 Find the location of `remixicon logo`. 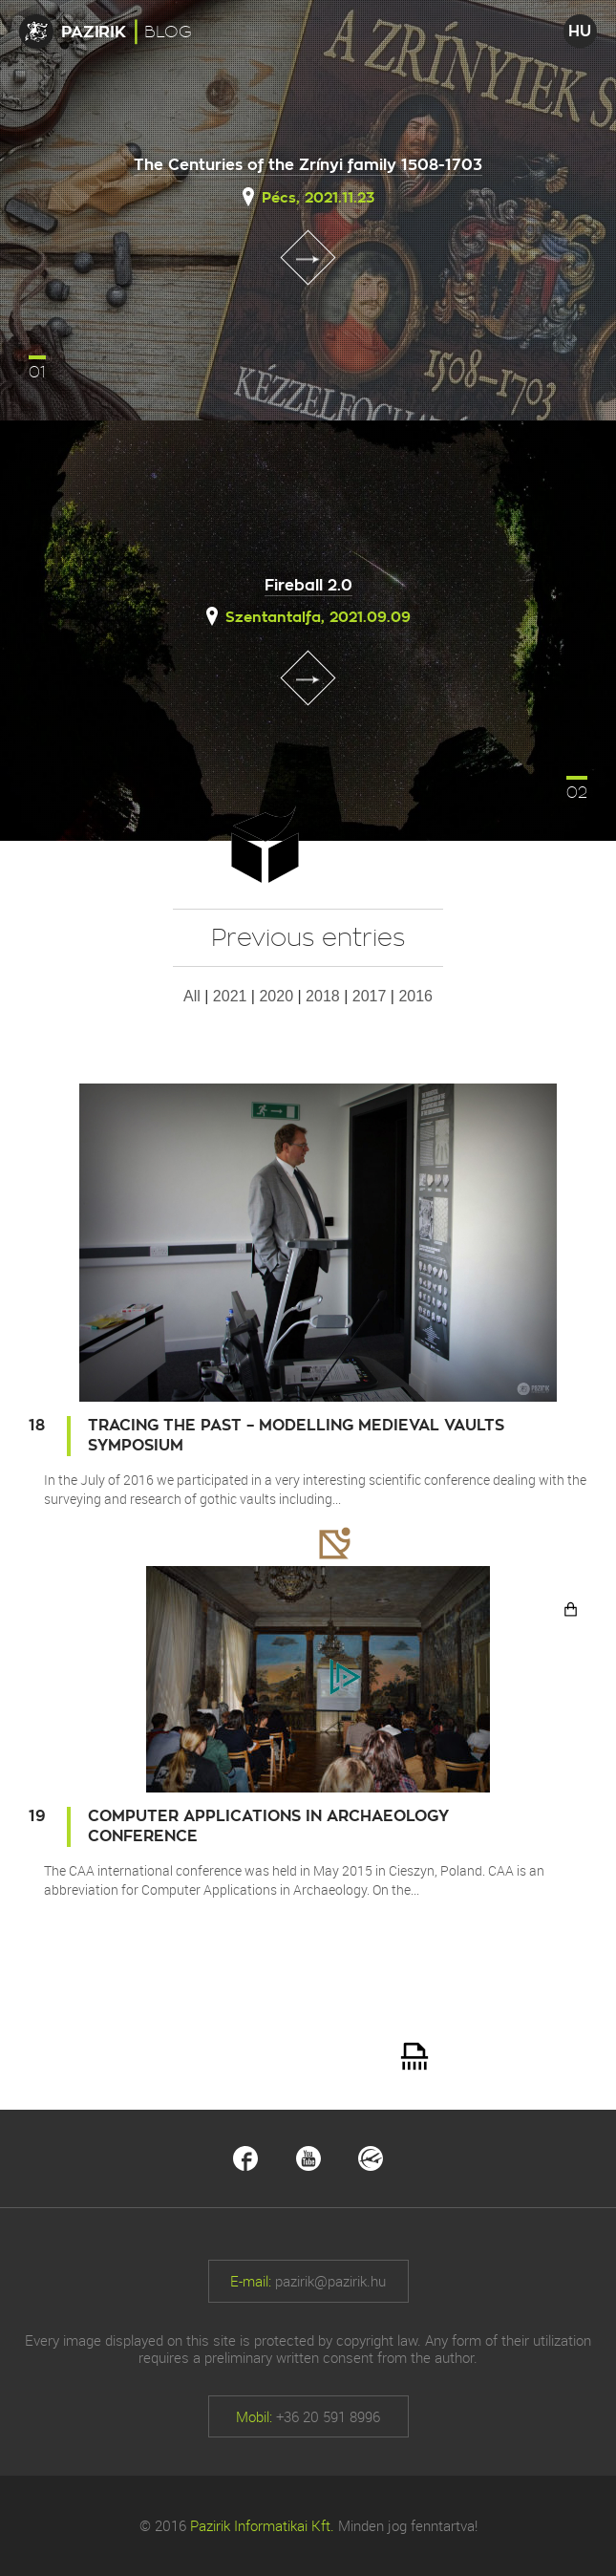

remixicon logo is located at coordinates (334, 1543).